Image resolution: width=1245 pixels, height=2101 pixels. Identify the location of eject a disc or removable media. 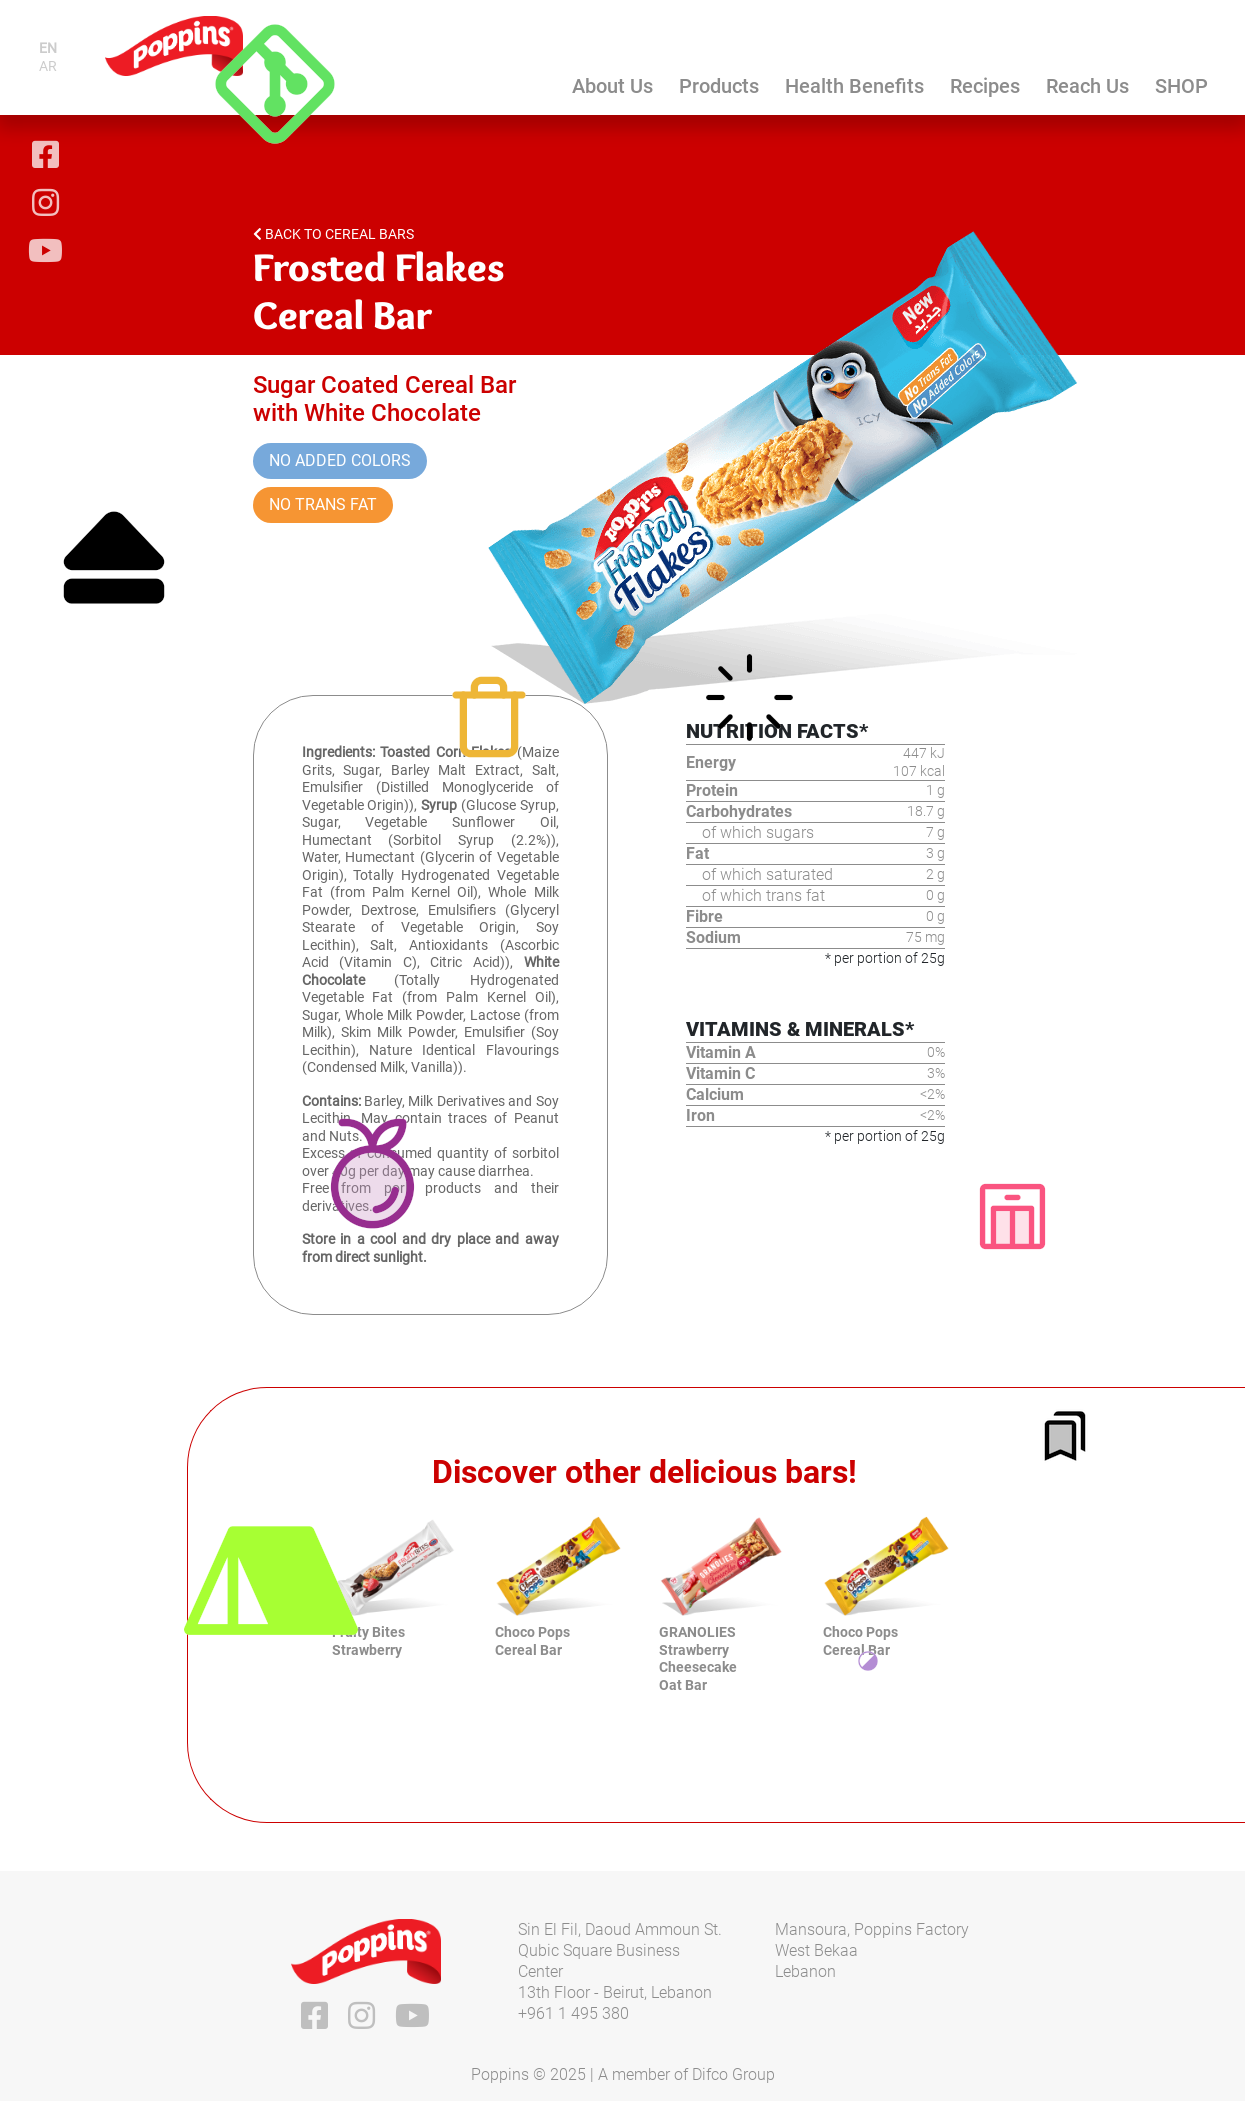
(114, 566).